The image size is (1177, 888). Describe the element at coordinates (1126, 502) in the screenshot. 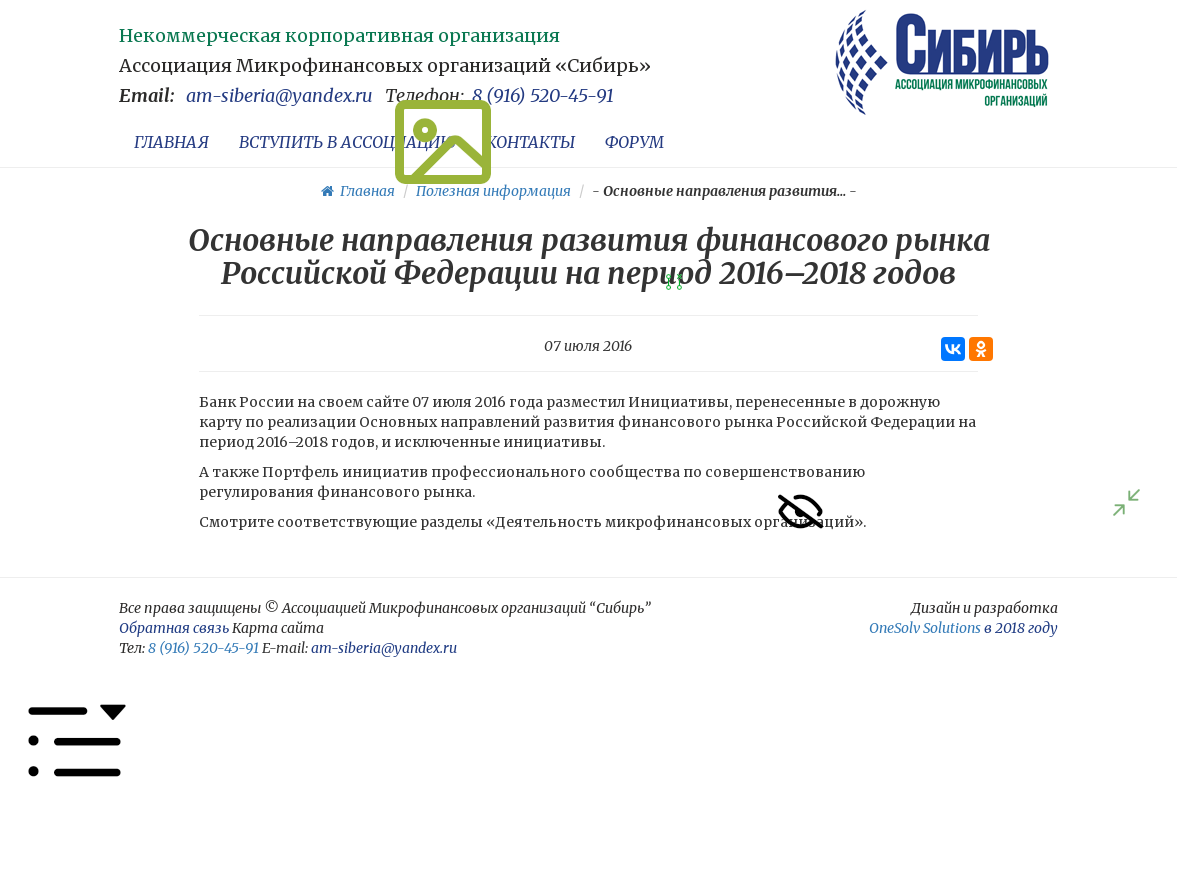

I see `minimize or collapse the current window` at that location.